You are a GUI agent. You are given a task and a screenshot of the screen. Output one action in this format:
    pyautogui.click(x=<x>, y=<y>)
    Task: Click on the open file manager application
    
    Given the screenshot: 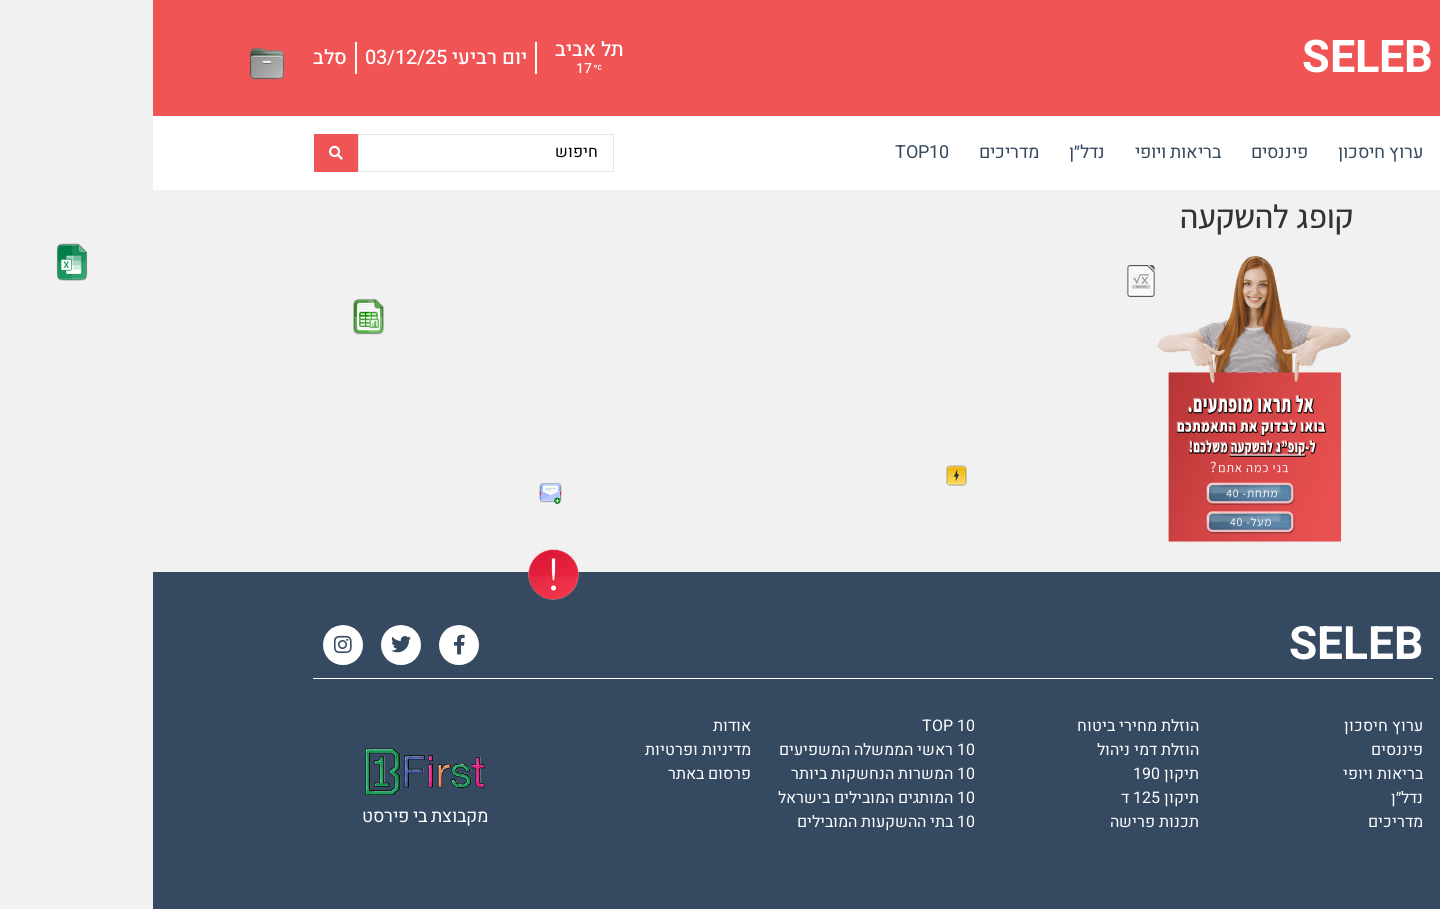 What is the action you would take?
    pyautogui.click(x=267, y=63)
    